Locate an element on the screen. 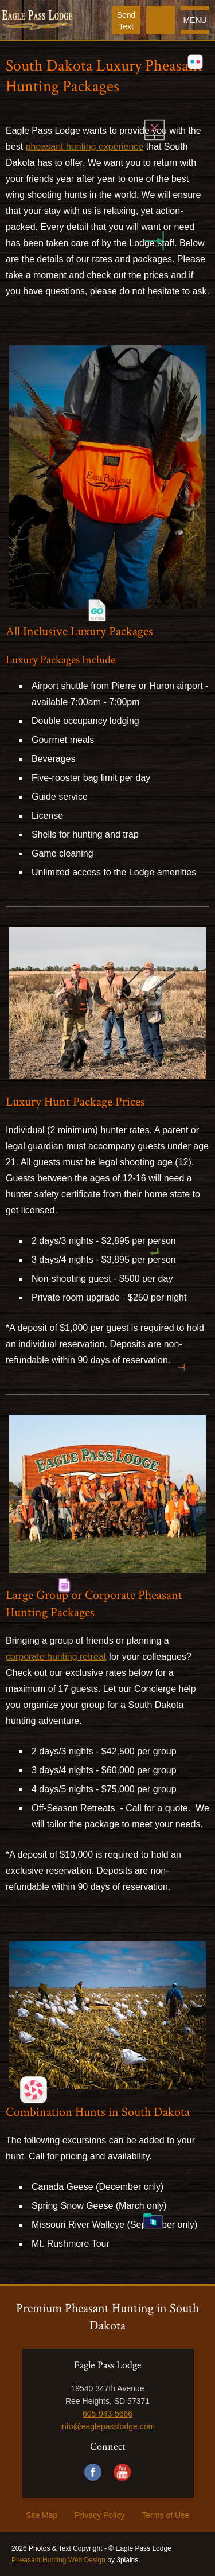 Image resolution: width=215 pixels, height=2576 pixels. libreoffice base database file is located at coordinates (64, 1585).